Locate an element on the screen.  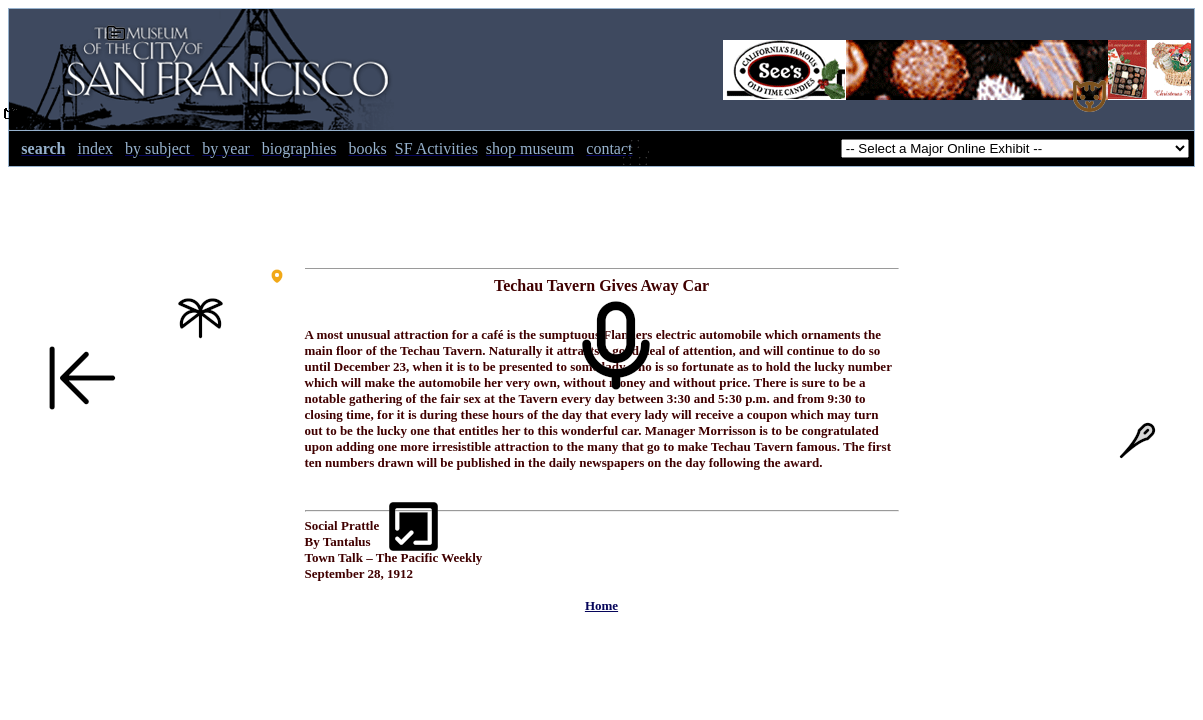
go back to the beginning is located at coordinates (81, 378).